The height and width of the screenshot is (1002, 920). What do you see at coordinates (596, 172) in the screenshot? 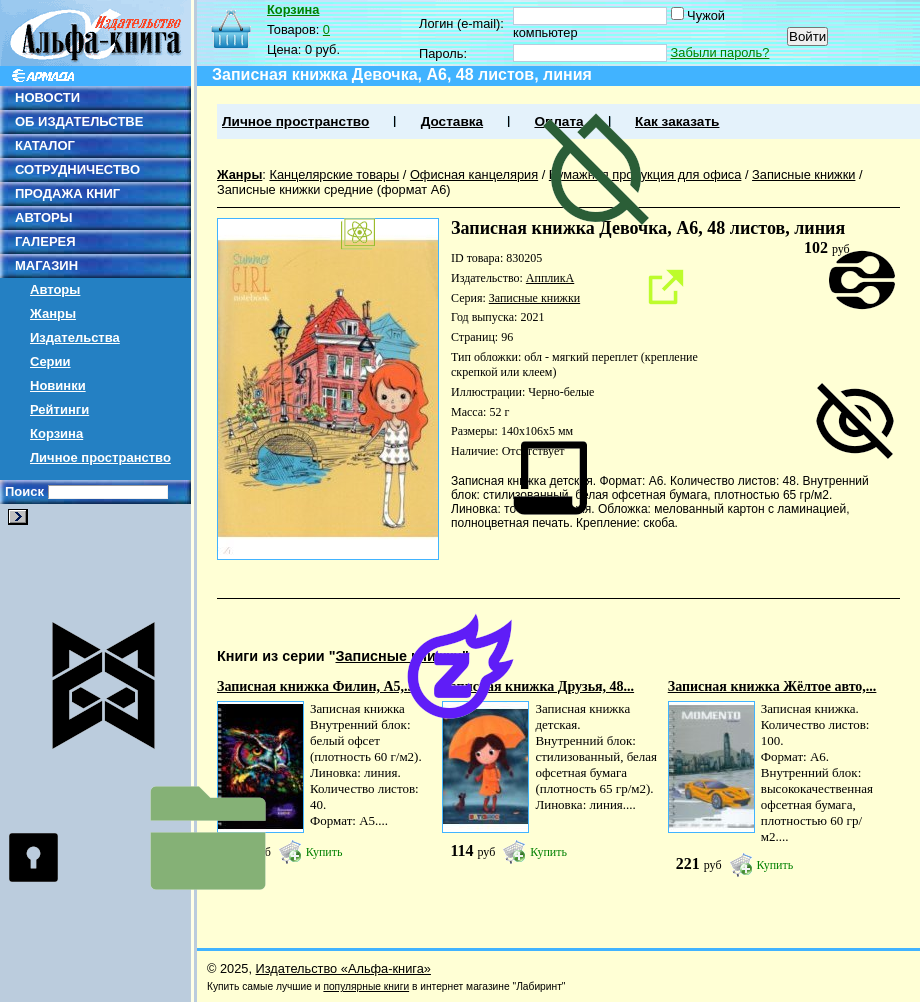
I see `disable blur effect` at bounding box center [596, 172].